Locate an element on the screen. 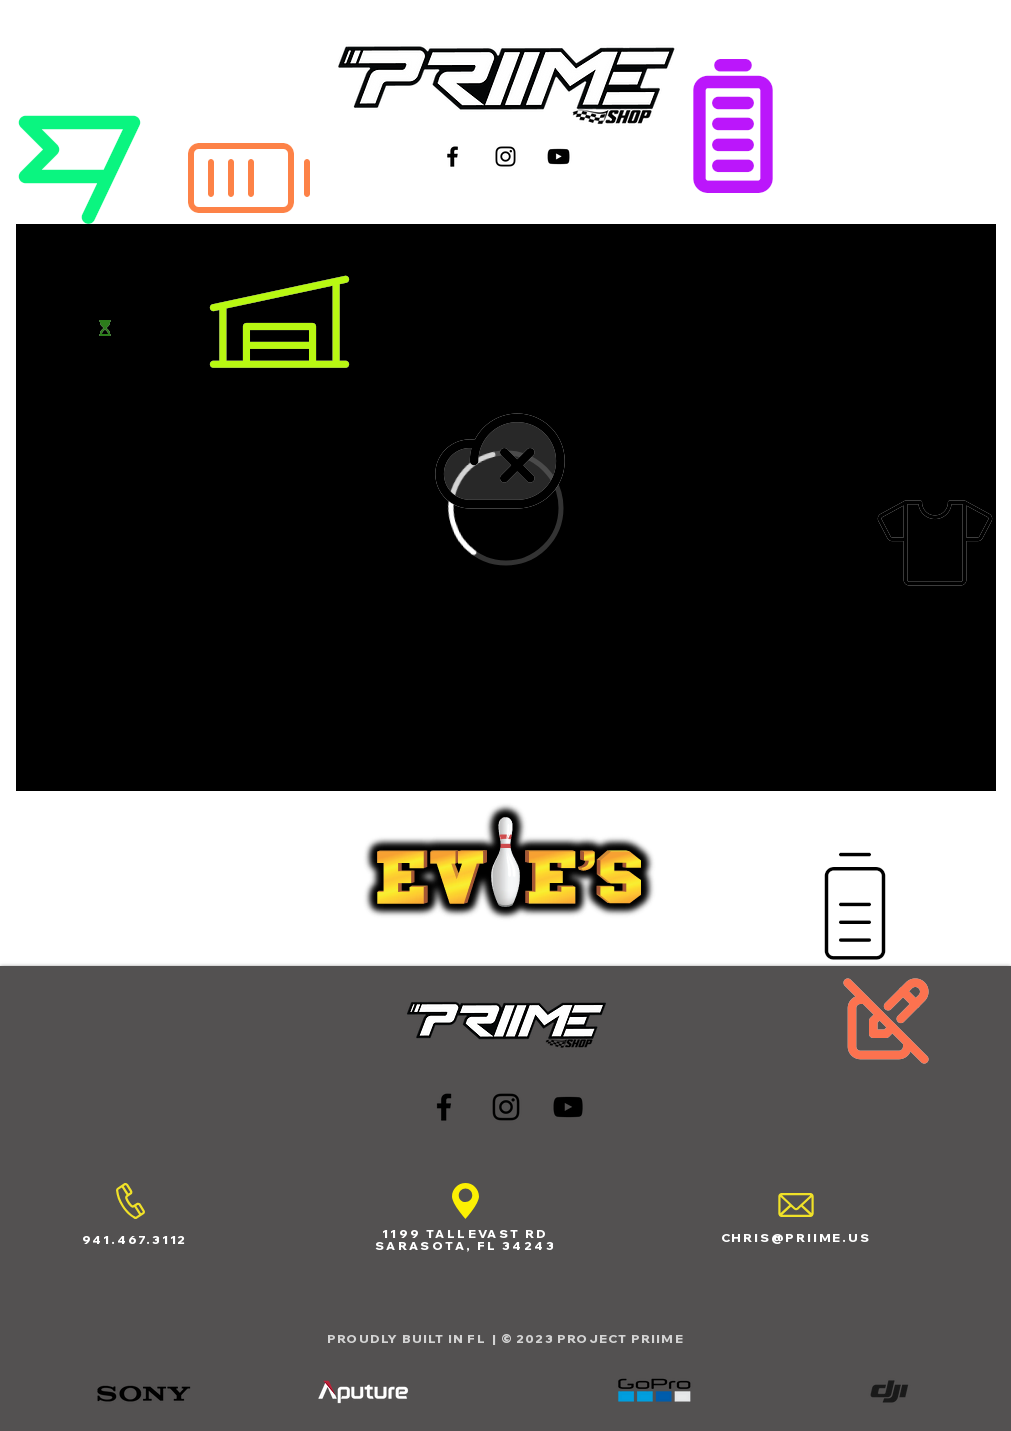 This screenshot has height=1431, width=1011. indicates high battery level is located at coordinates (247, 178).